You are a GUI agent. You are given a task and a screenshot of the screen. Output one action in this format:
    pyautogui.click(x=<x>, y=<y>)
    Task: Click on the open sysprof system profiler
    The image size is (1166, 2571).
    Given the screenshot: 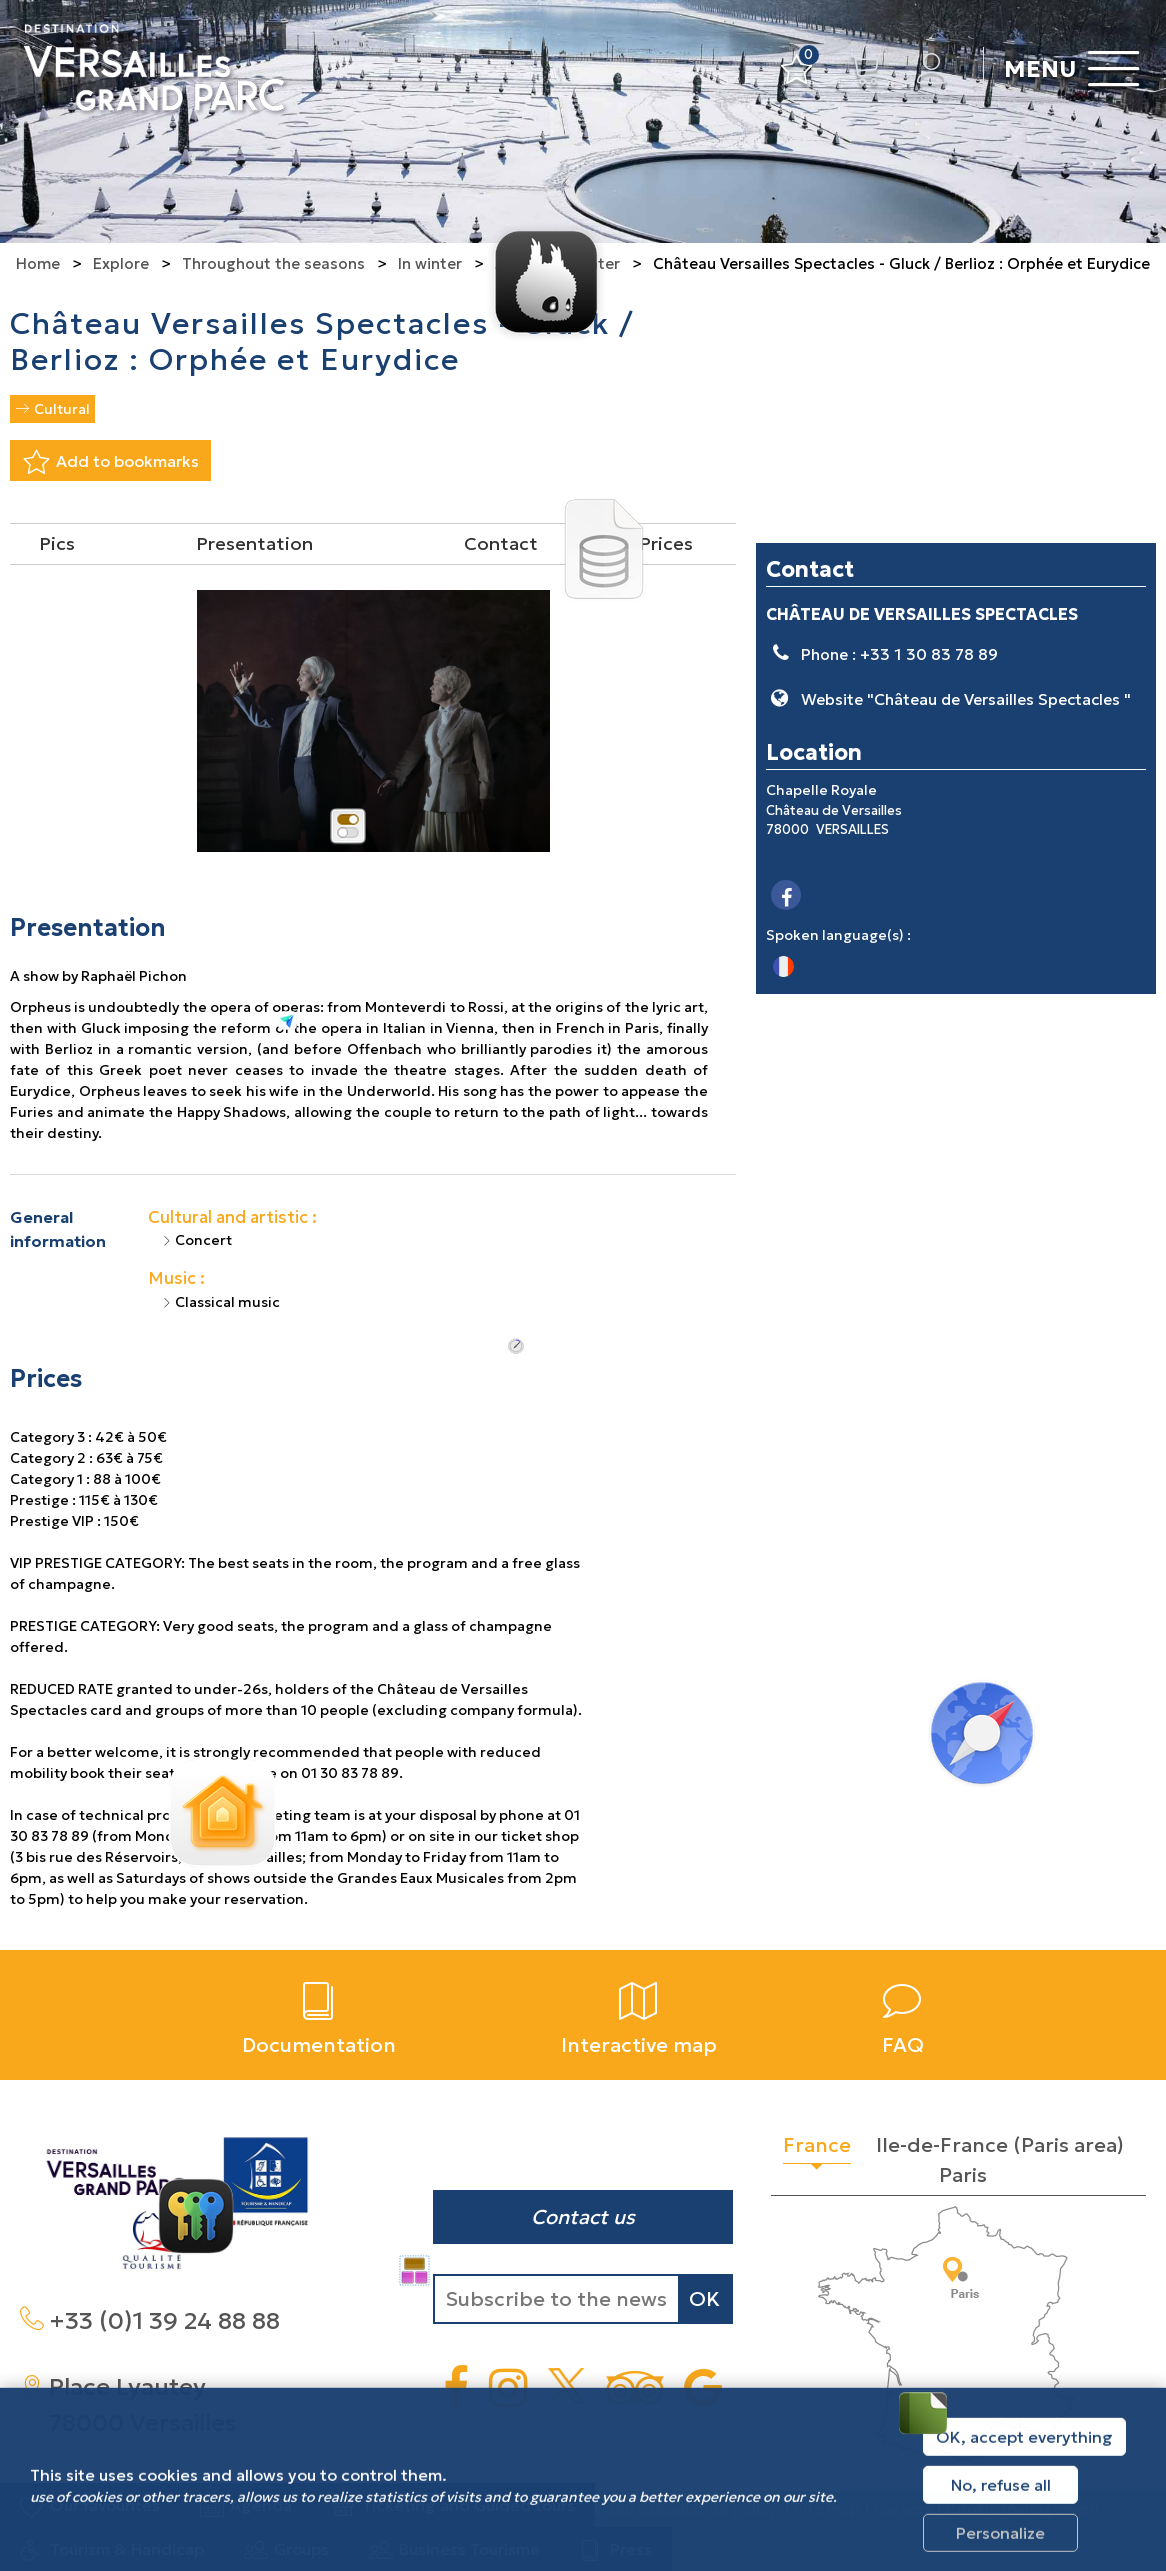 What is the action you would take?
    pyautogui.click(x=516, y=1346)
    